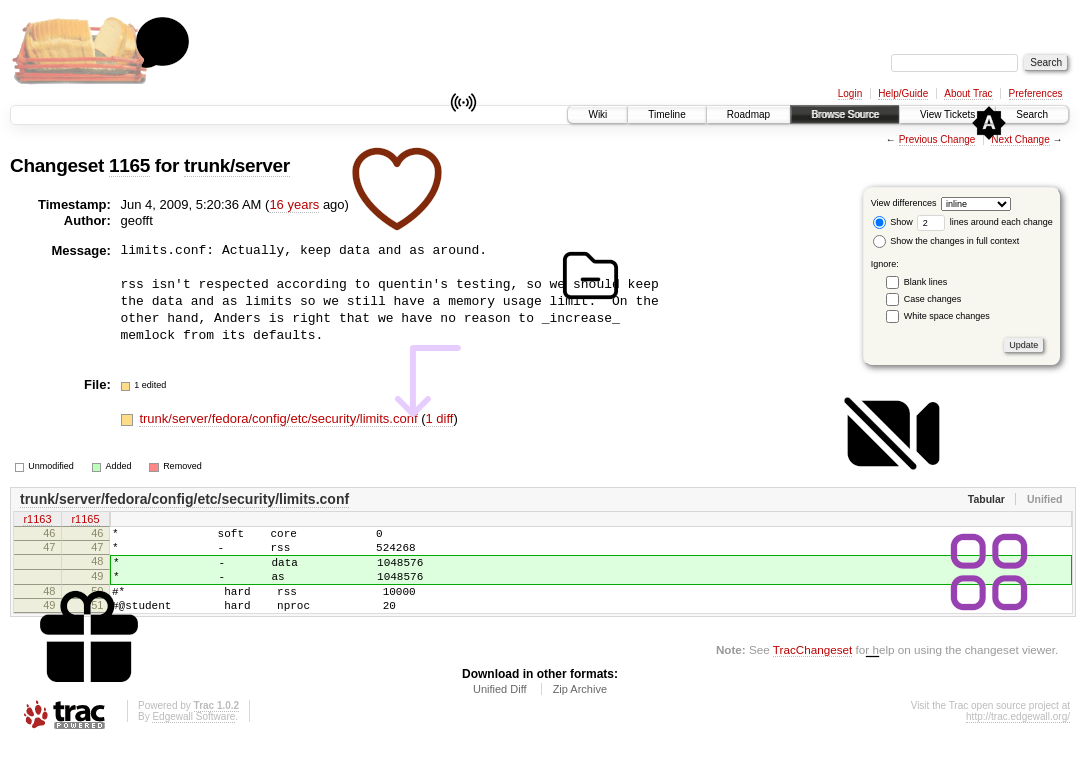 The image size is (1080, 765). What do you see at coordinates (162, 41) in the screenshot?
I see `open chat or messaging` at bounding box center [162, 41].